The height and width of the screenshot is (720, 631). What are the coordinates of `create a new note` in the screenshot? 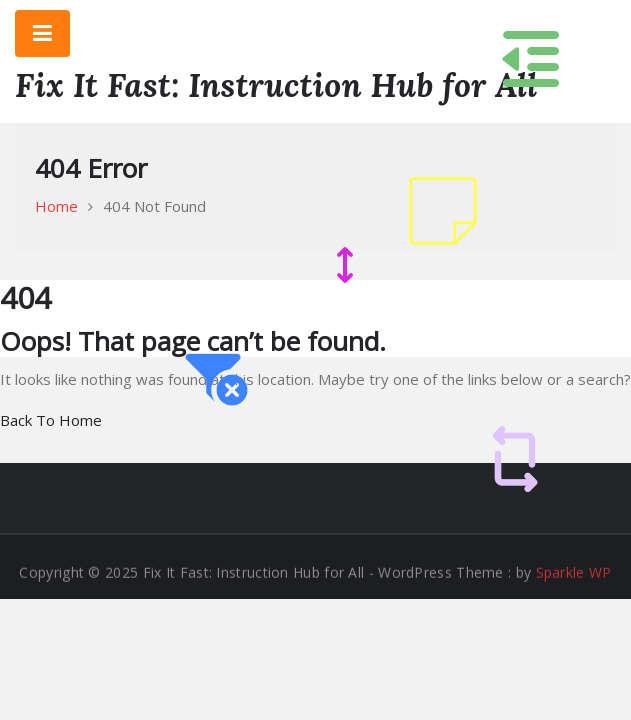 It's located at (443, 211).